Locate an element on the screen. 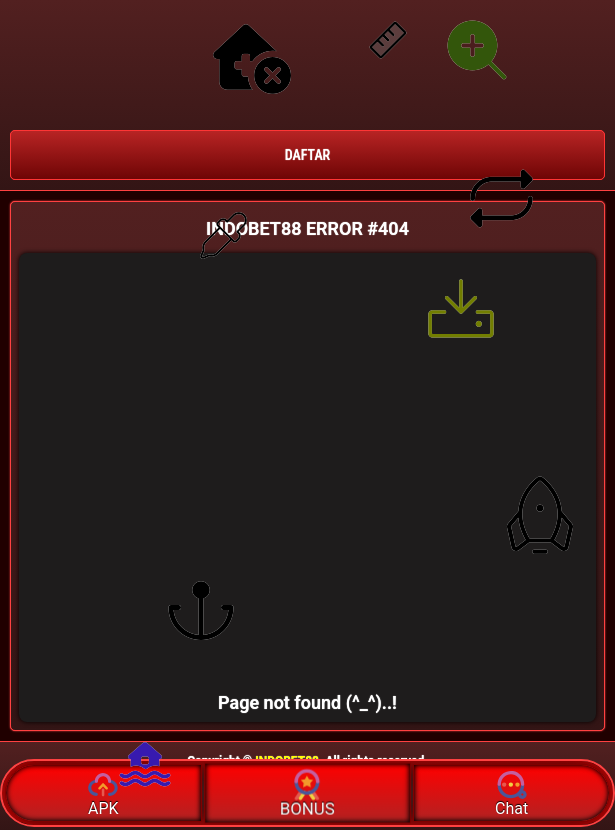 The width and height of the screenshot is (615, 830). pick a color from the screen is located at coordinates (223, 235).